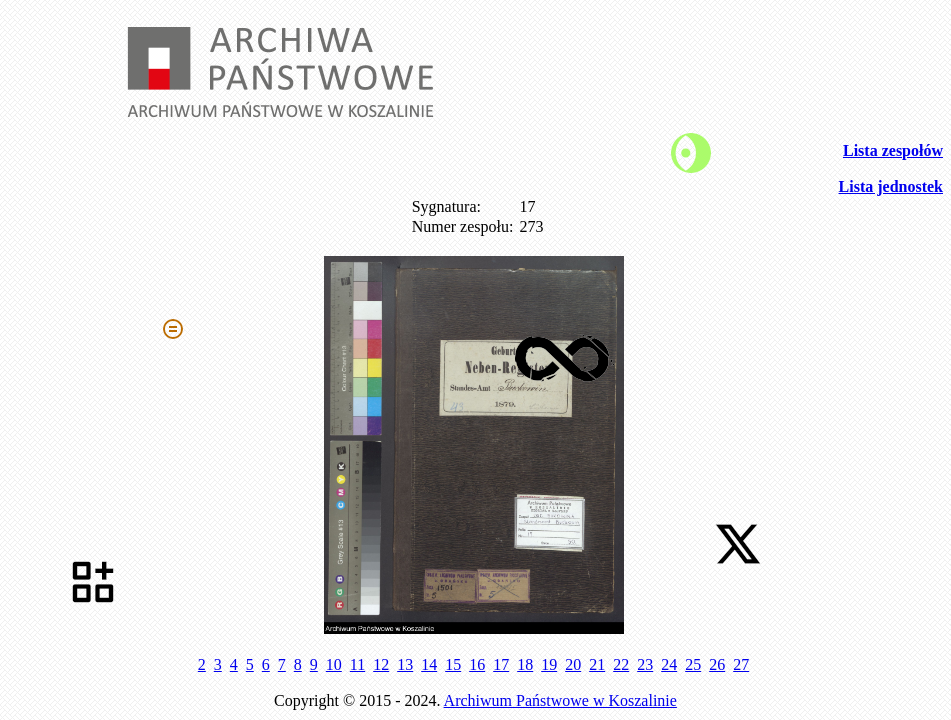  What do you see at coordinates (173, 329) in the screenshot?
I see `creative commons no derivatives license indicator` at bounding box center [173, 329].